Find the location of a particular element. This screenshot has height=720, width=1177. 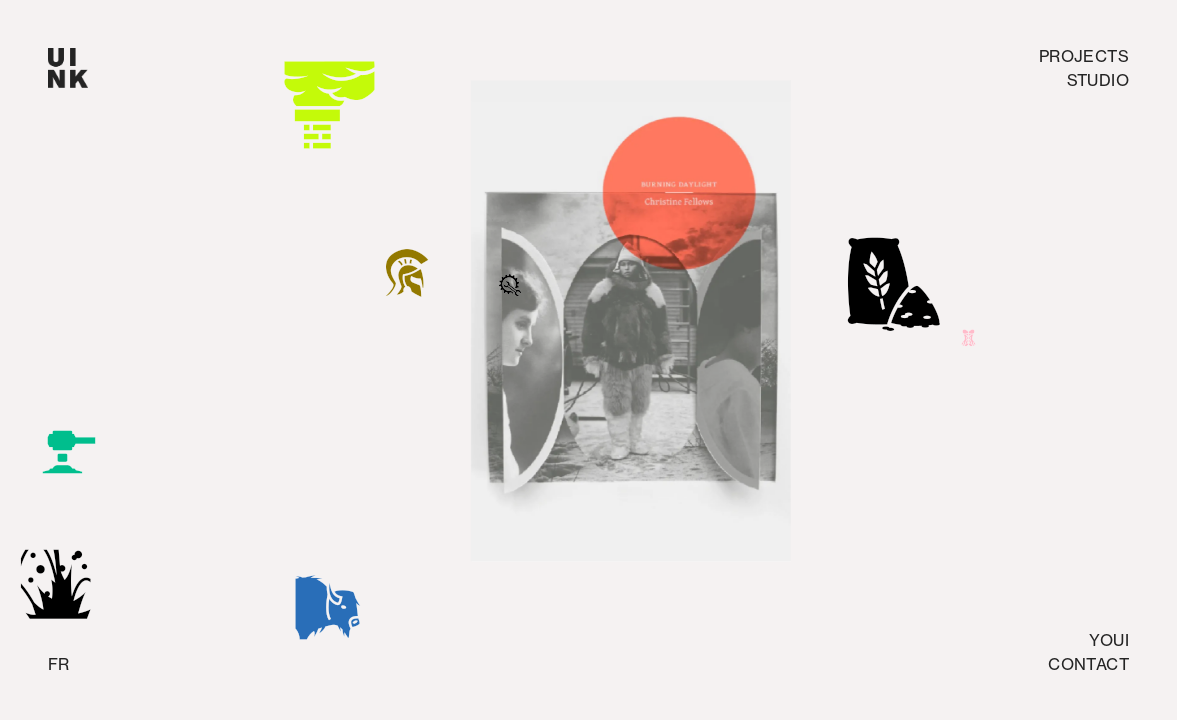

select corset clothing item in game inventory is located at coordinates (968, 337).